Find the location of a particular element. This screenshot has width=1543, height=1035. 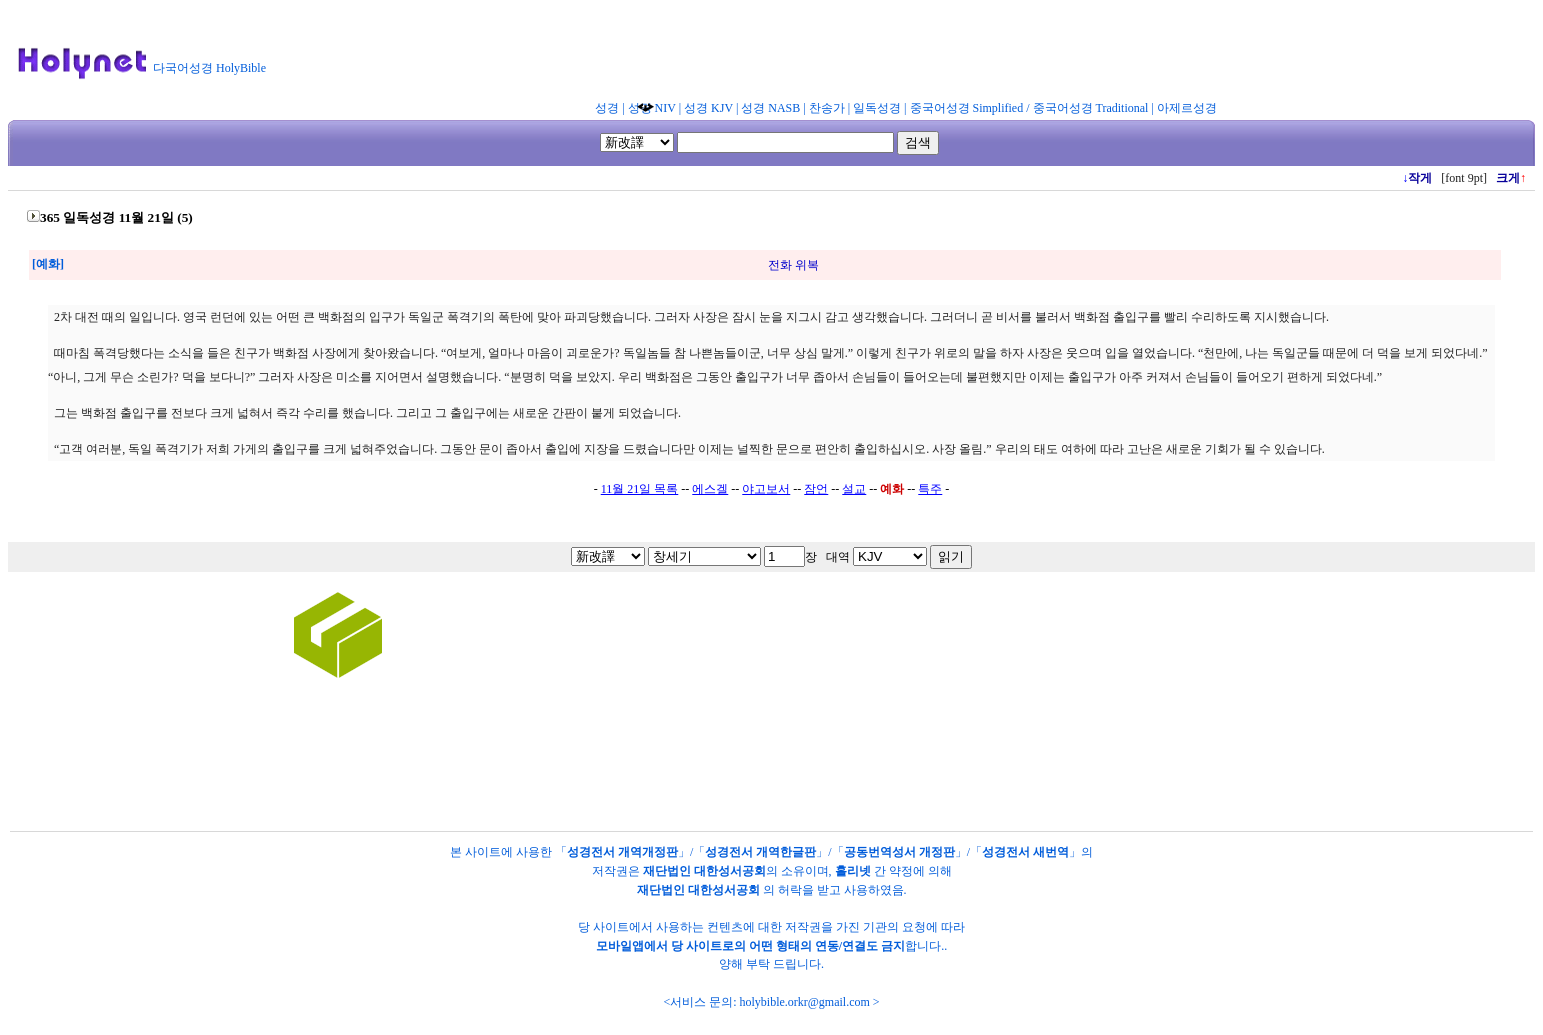

git large file storage logo is located at coordinates (338, 635).